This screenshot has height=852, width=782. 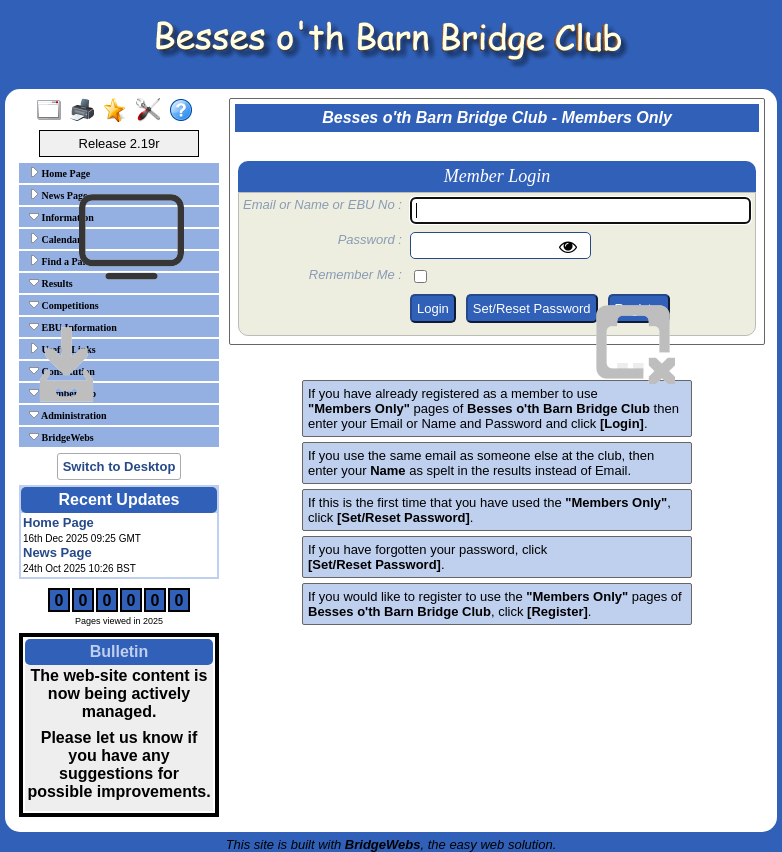 What do you see at coordinates (131, 233) in the screenshot?
I see `access display settings` at bounding box center [131, 233].